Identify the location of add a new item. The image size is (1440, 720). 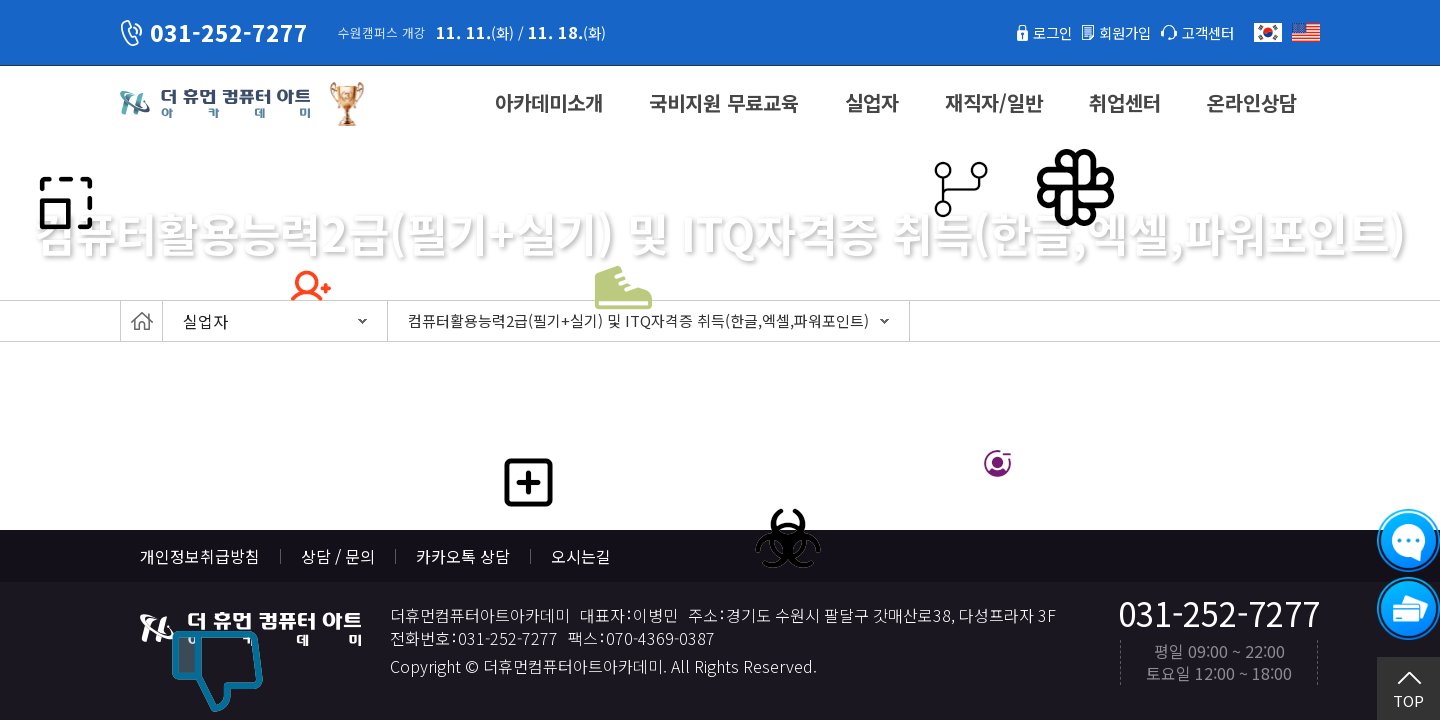
(528, 482).